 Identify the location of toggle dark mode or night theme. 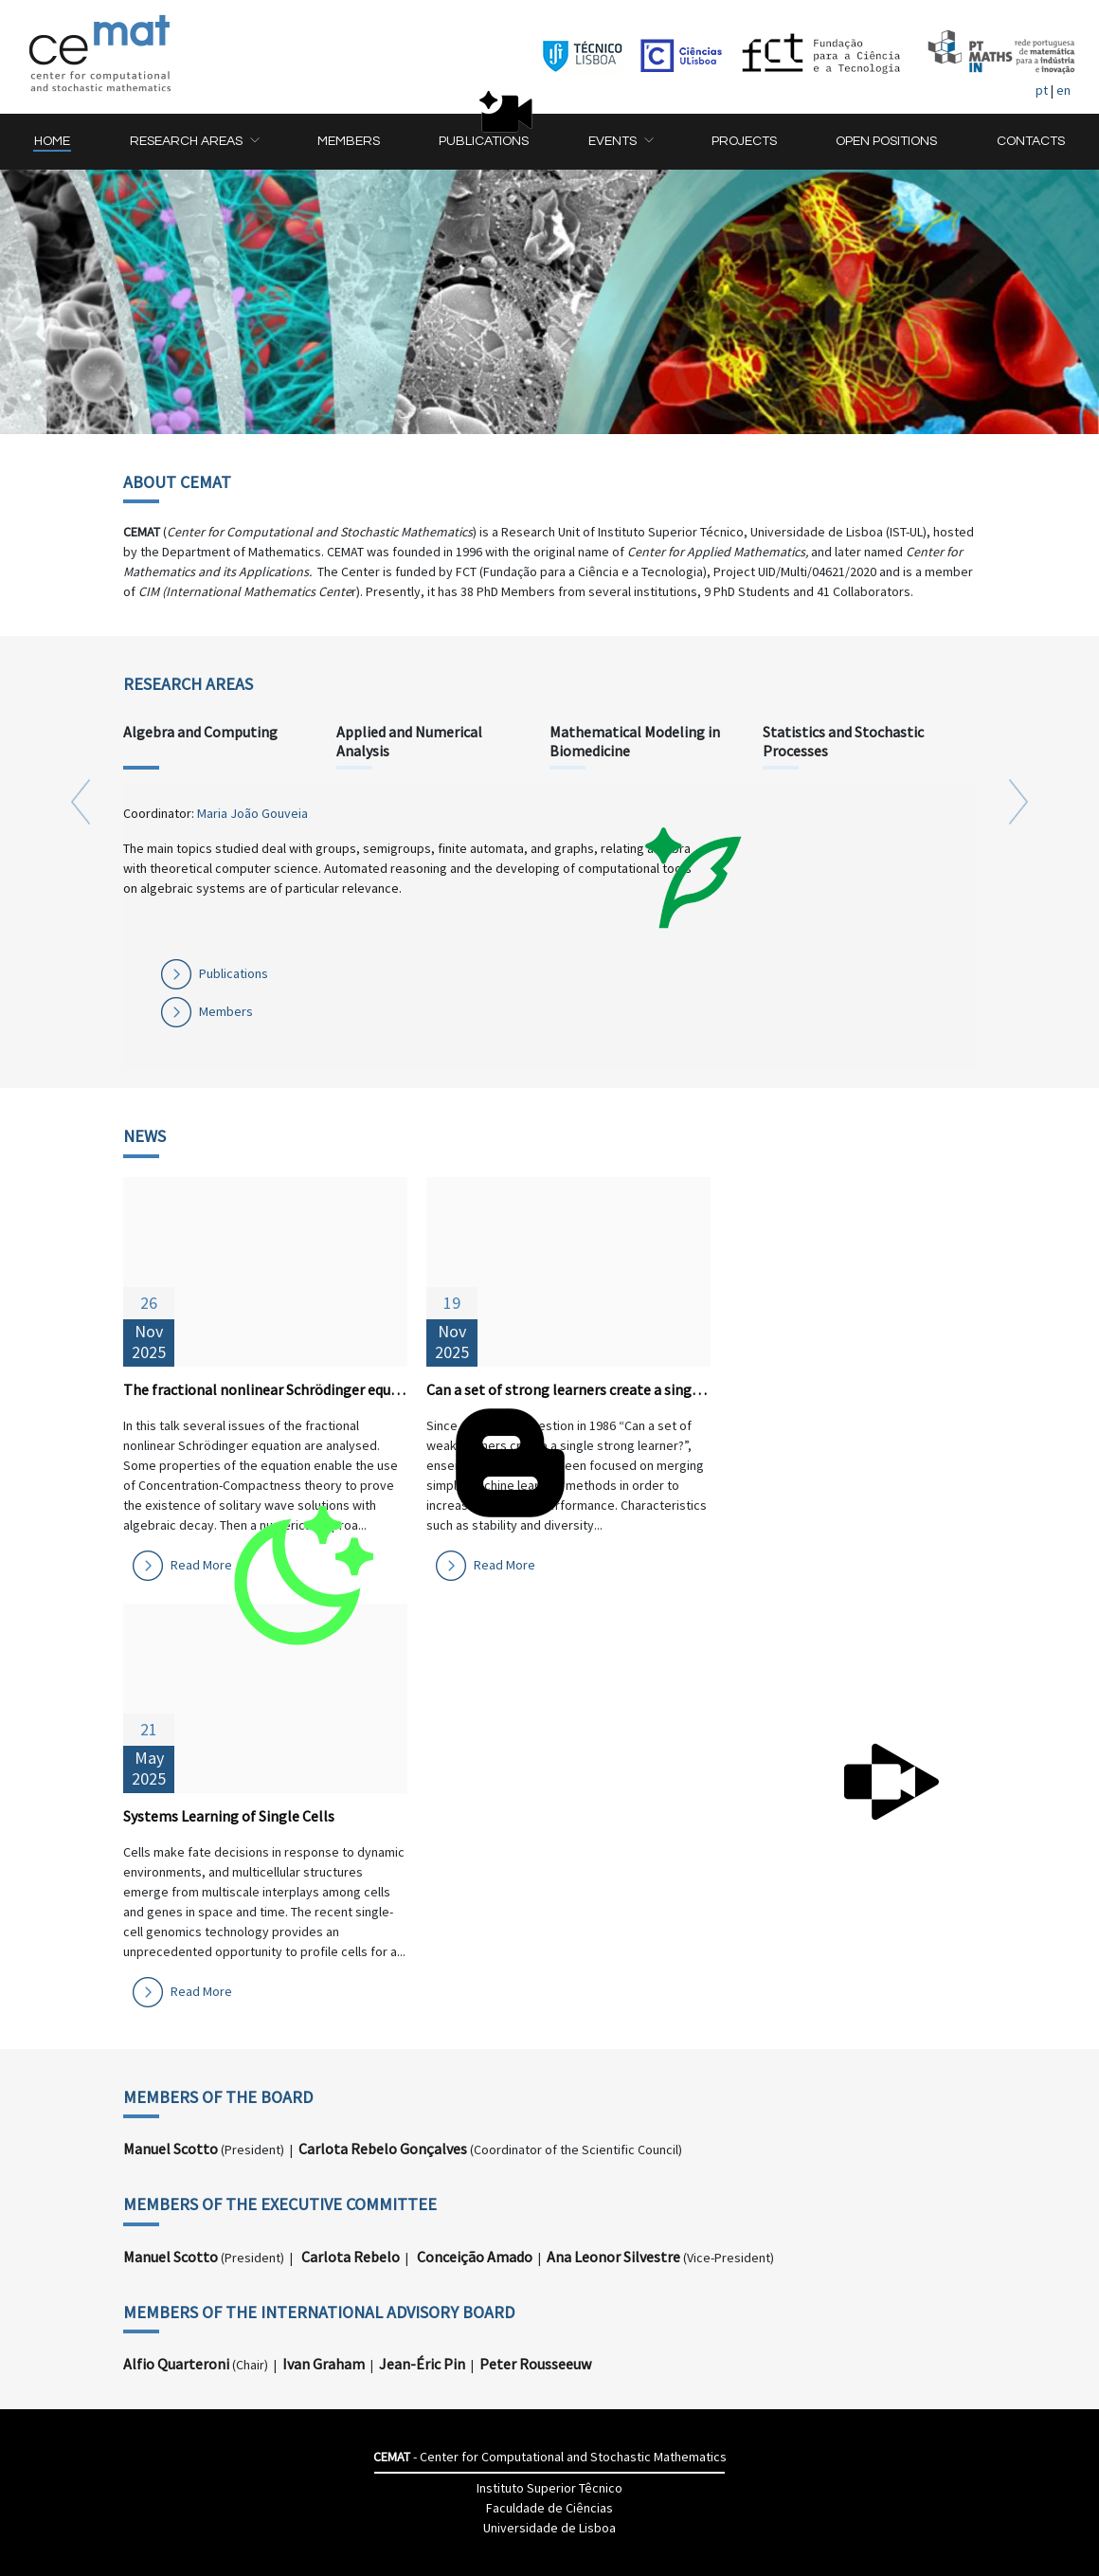
(297, 1582).